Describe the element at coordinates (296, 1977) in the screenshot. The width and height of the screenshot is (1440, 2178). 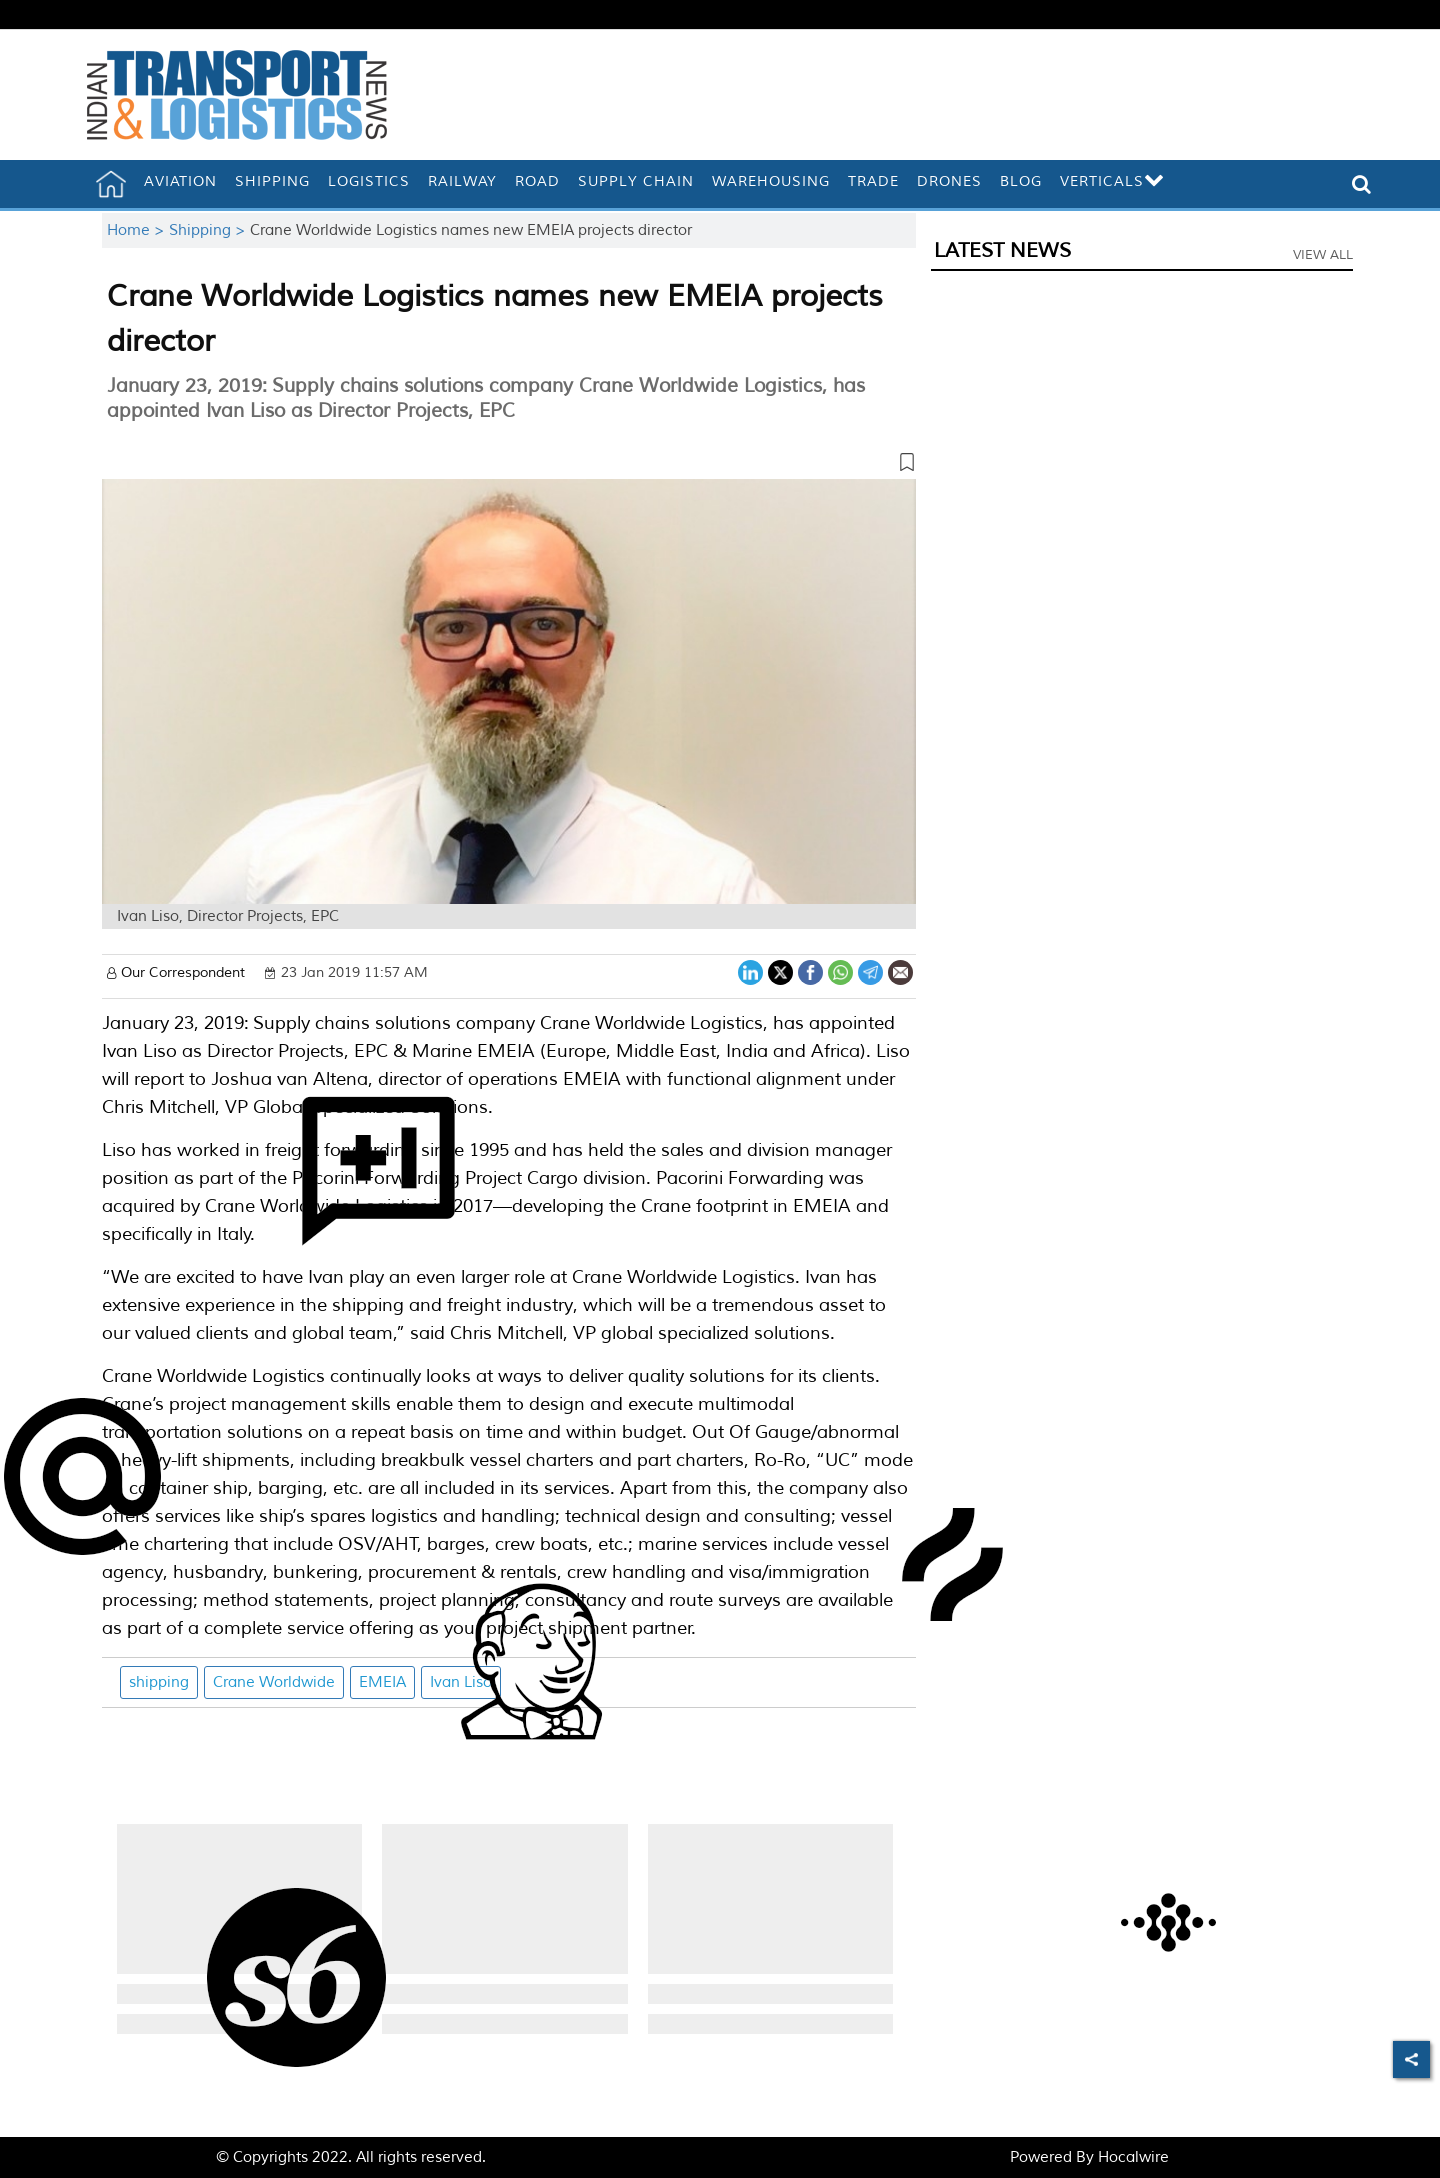
I see `visit Society6 website or app` at that location.